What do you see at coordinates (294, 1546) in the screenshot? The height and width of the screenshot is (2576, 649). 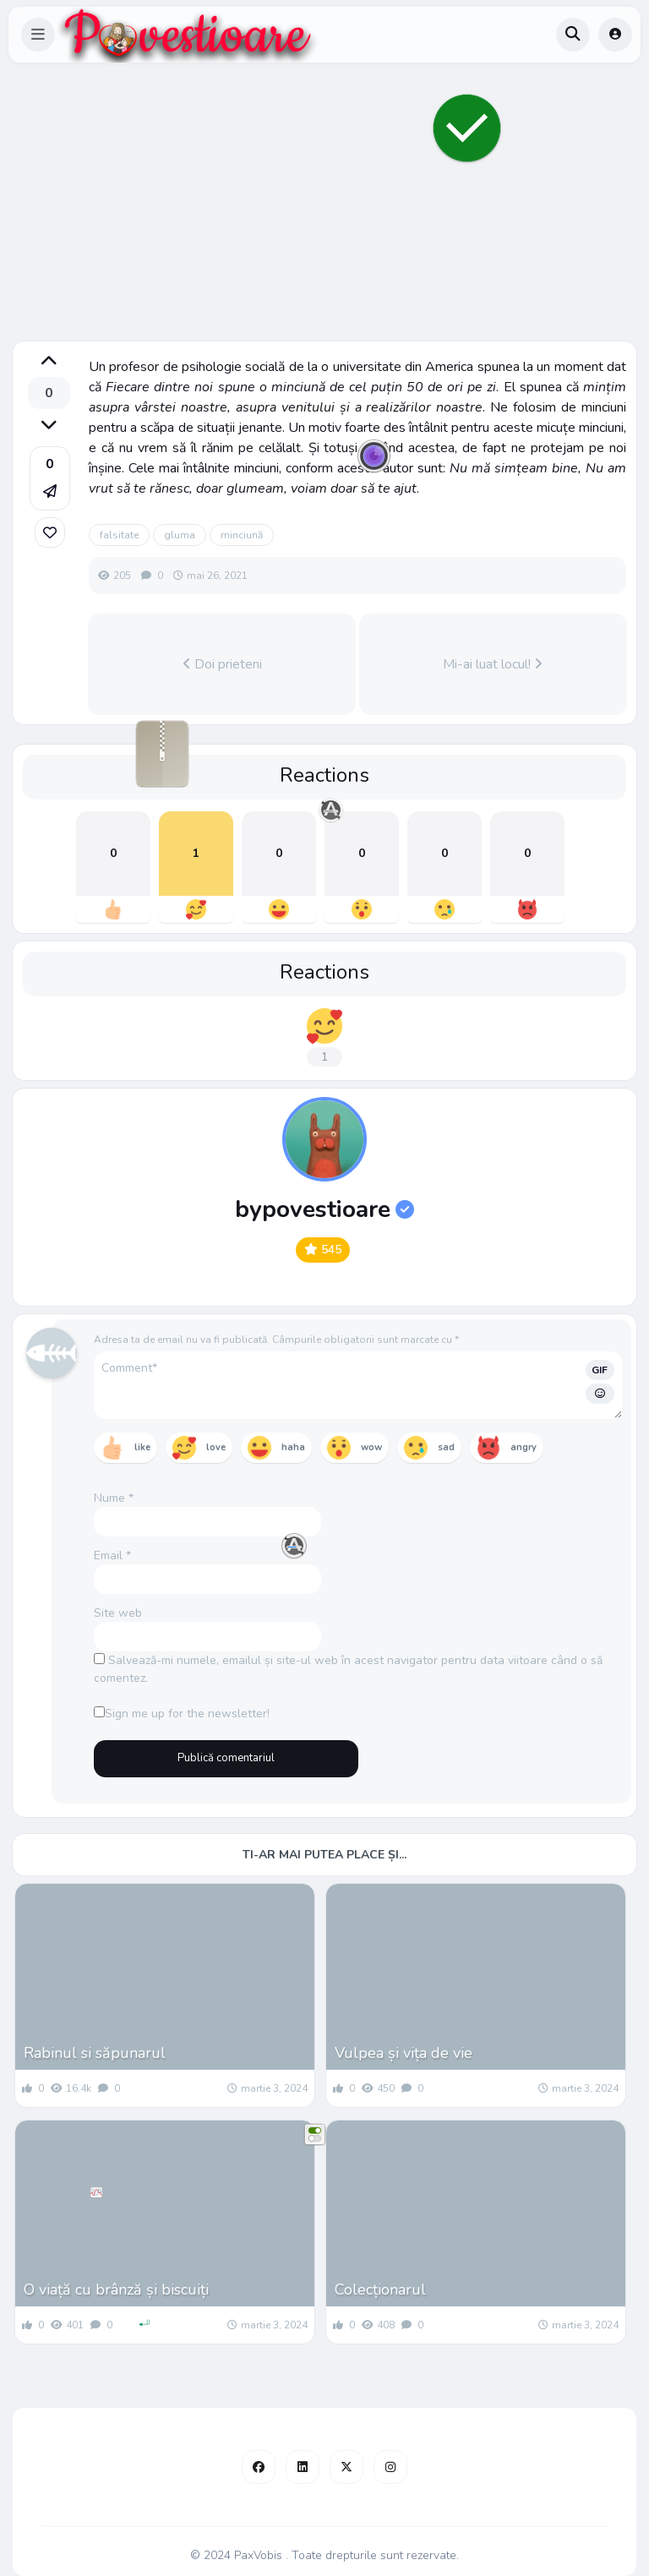 I see `open the software update manager` at bounding box center [294, 1546].